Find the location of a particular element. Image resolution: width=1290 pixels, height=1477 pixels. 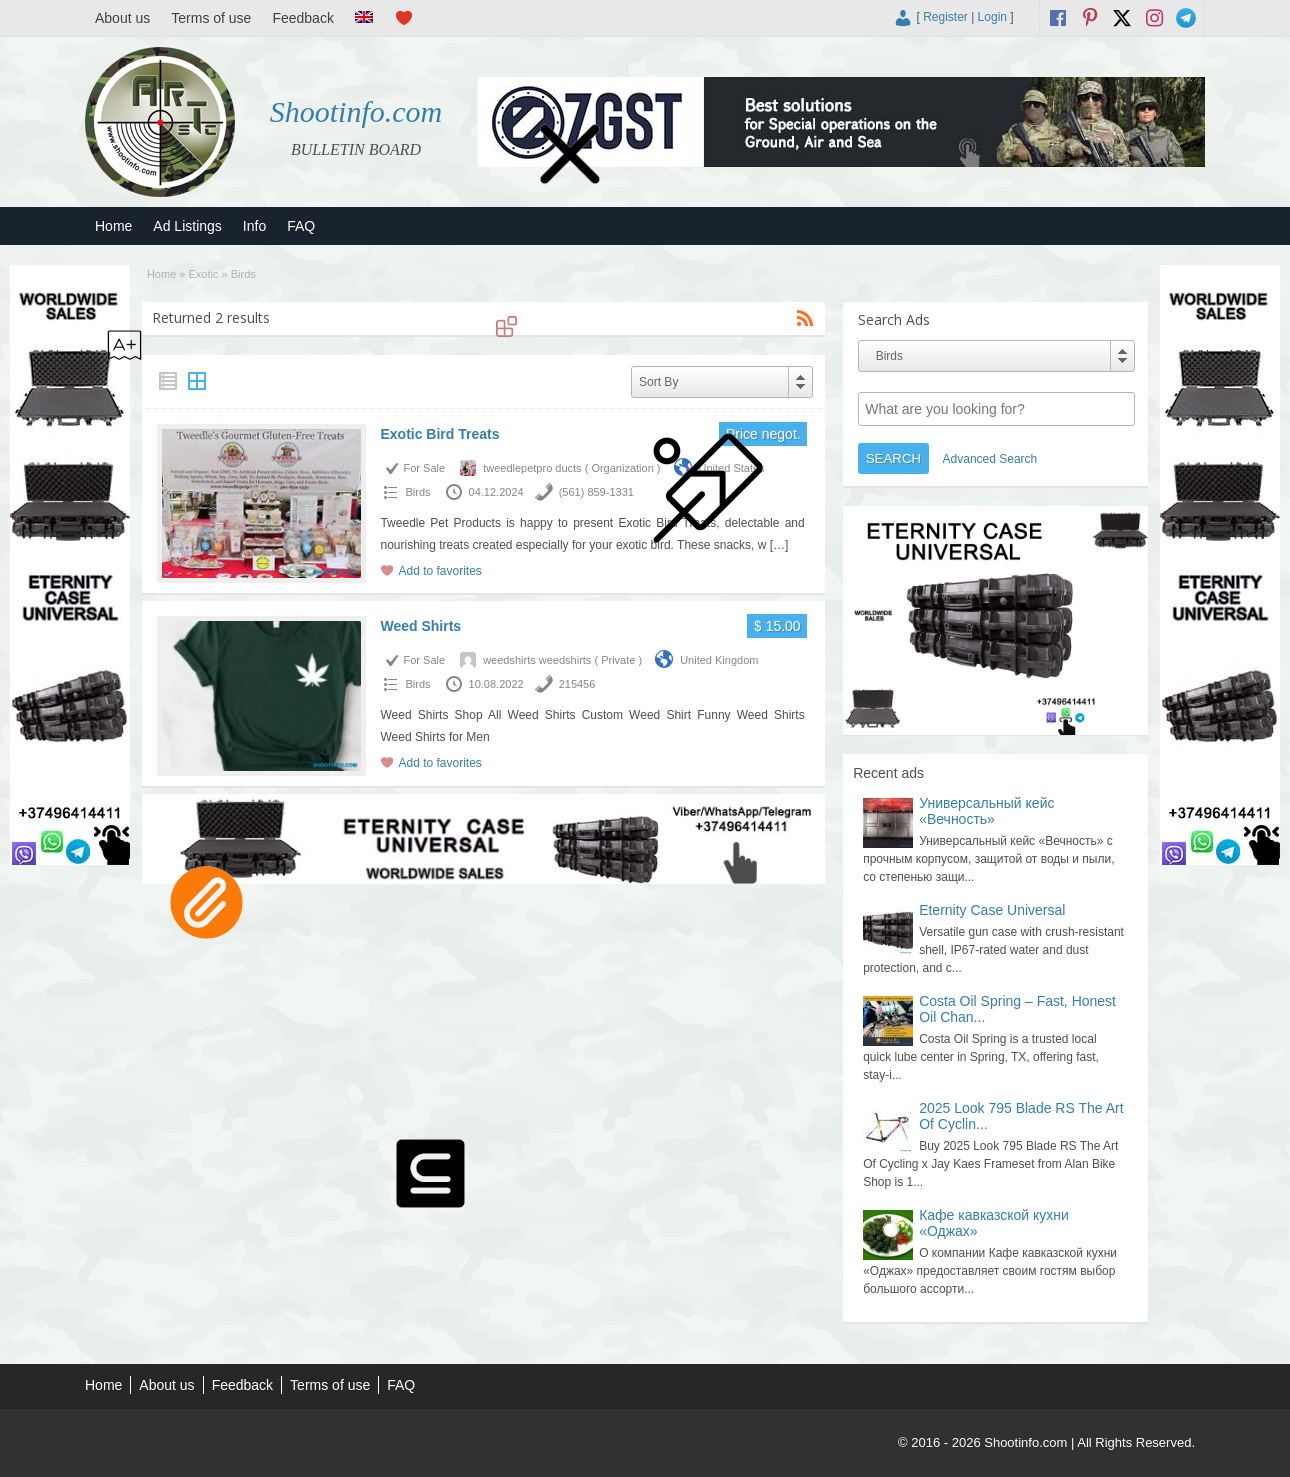

view exam or test results is located at coordinates (124, 344).